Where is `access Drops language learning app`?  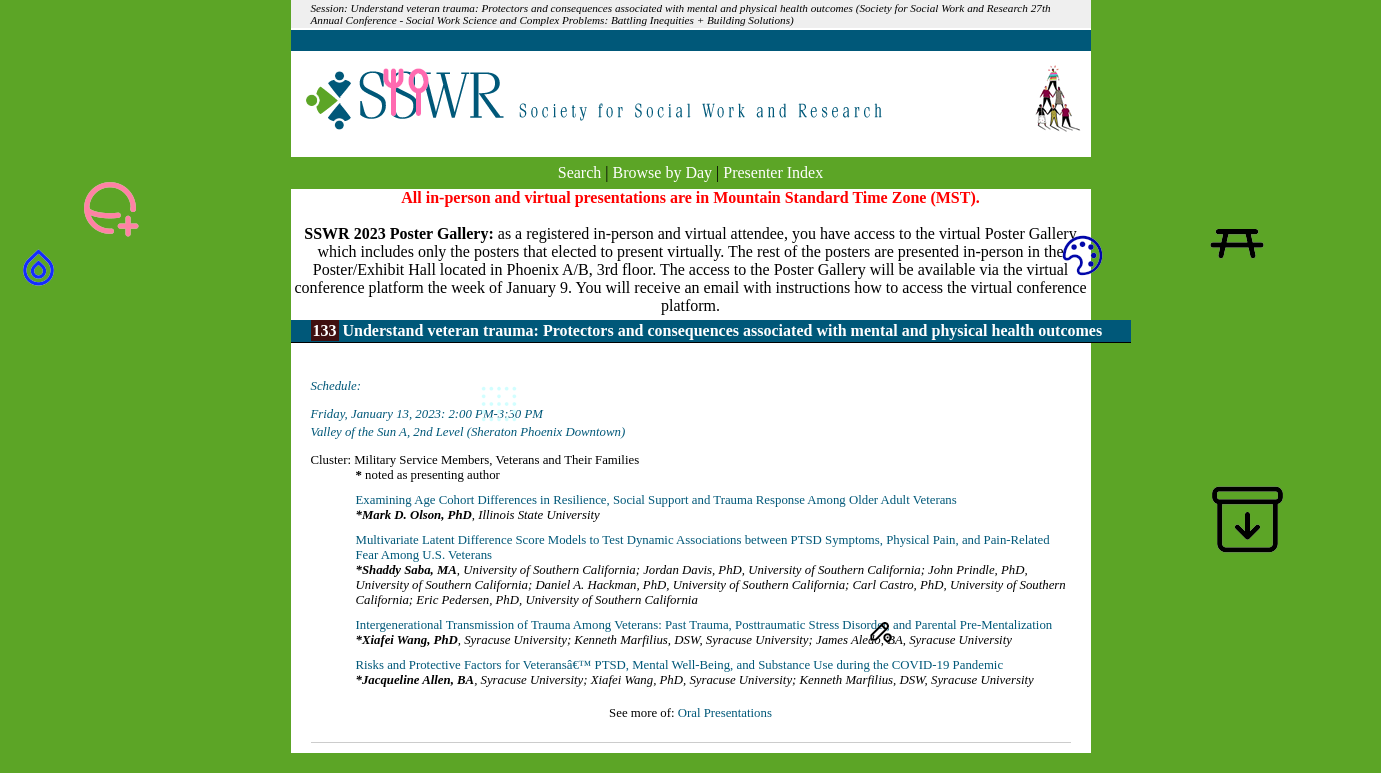
access Drops language learning app is located at coordinates (38, 268).